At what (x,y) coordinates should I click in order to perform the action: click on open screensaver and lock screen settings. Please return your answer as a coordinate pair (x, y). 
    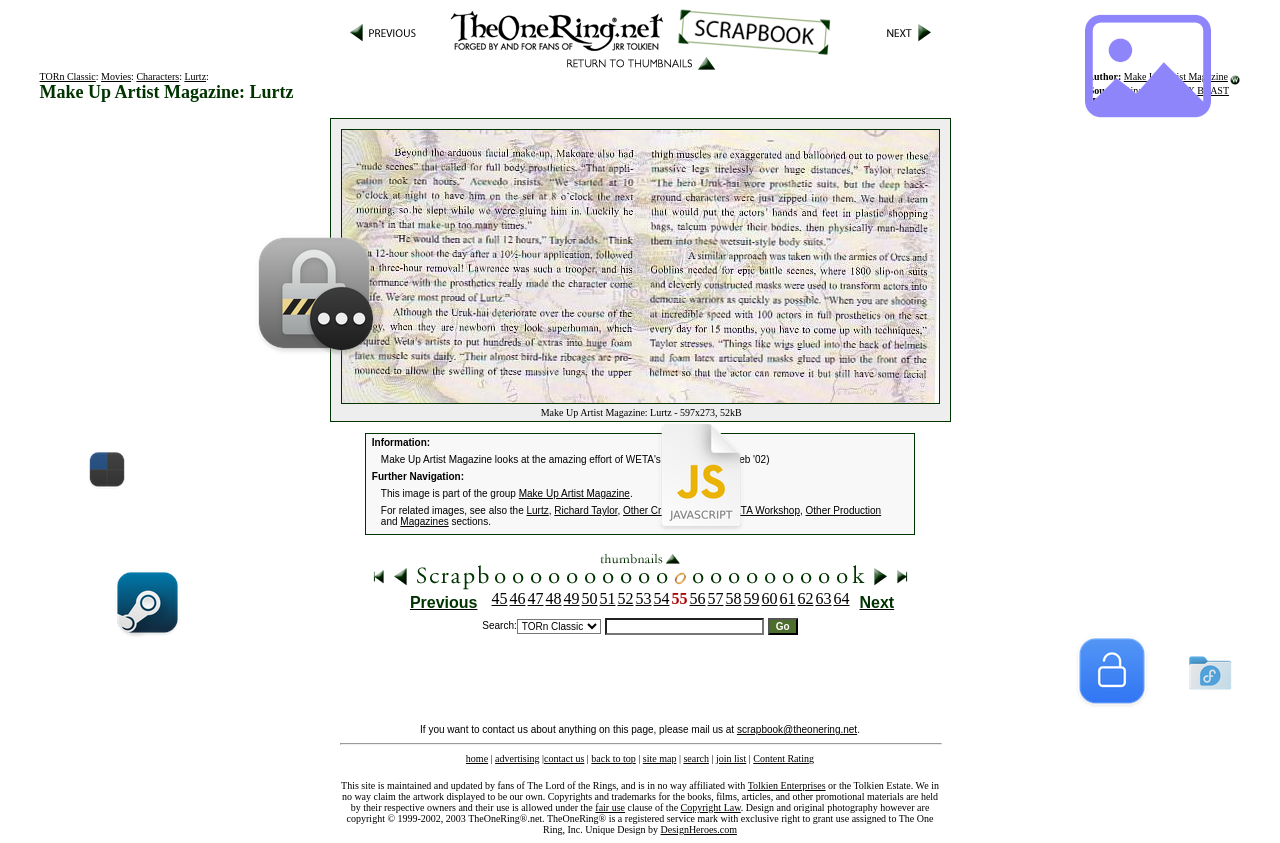
    Looking at the image, I should click on (1112, 672).